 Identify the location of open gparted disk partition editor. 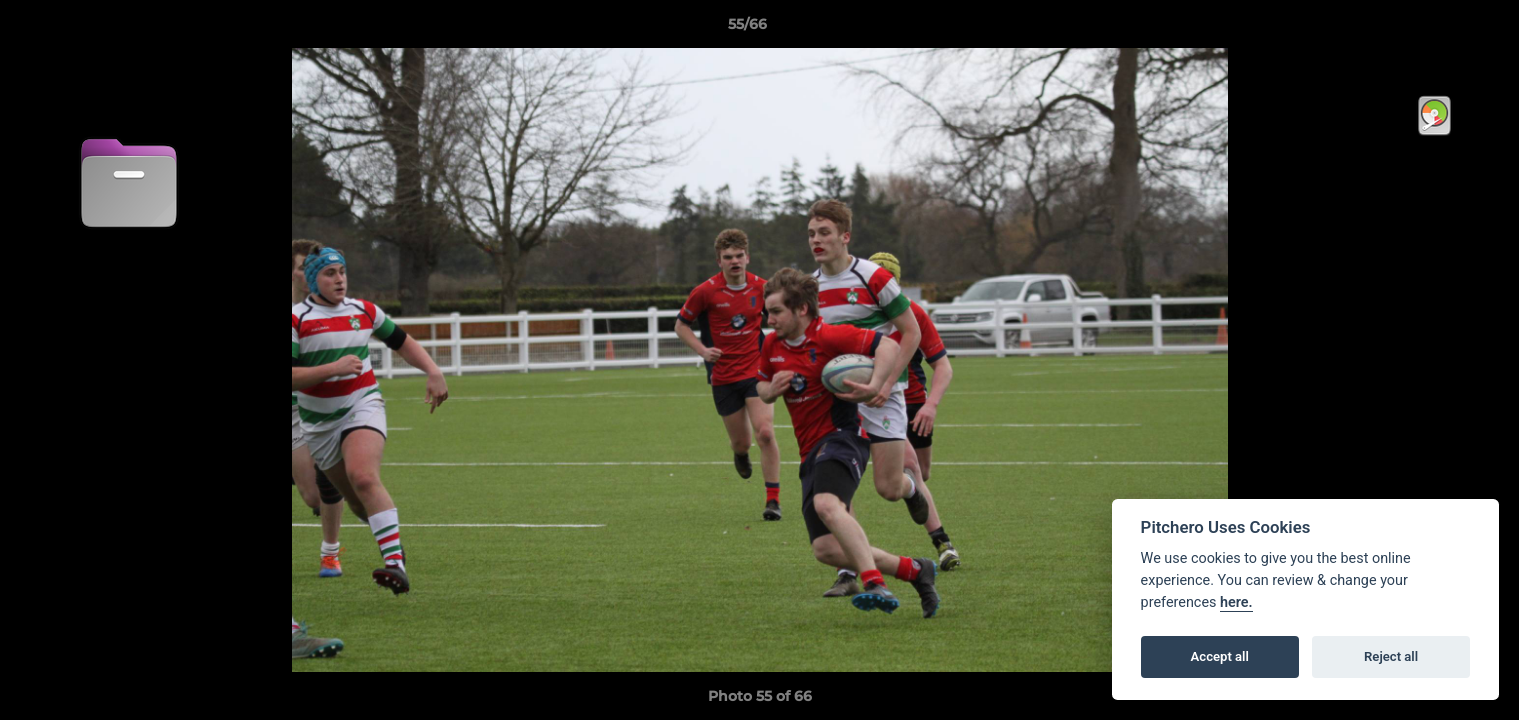
(1434, 115).